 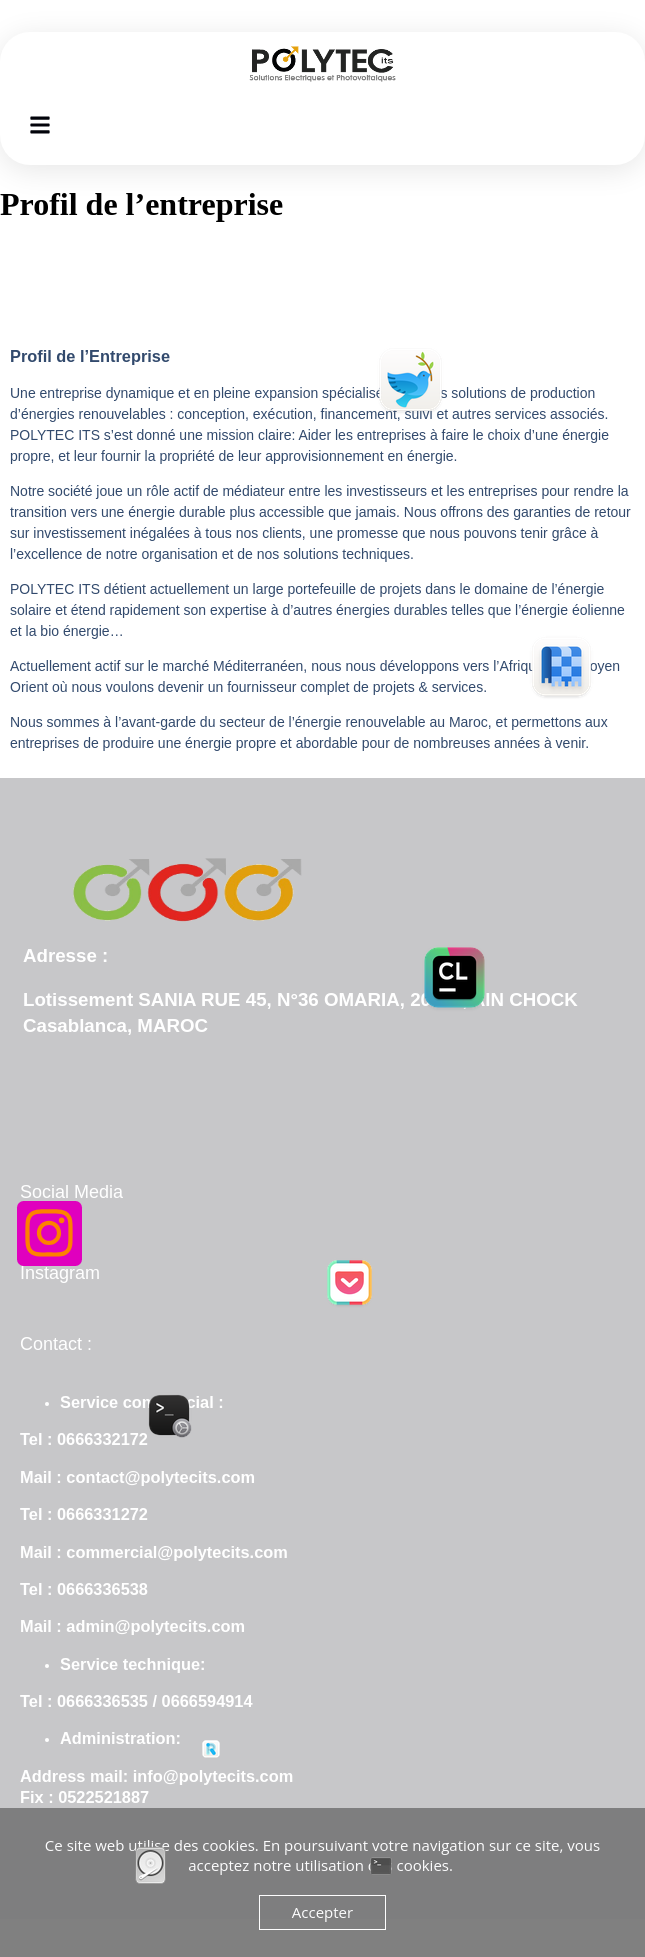 What do you see at coordinates (349, 1282) in the screenshot?
I see `open the pocket app to view saved articles` at bounding box center [349, 1282].